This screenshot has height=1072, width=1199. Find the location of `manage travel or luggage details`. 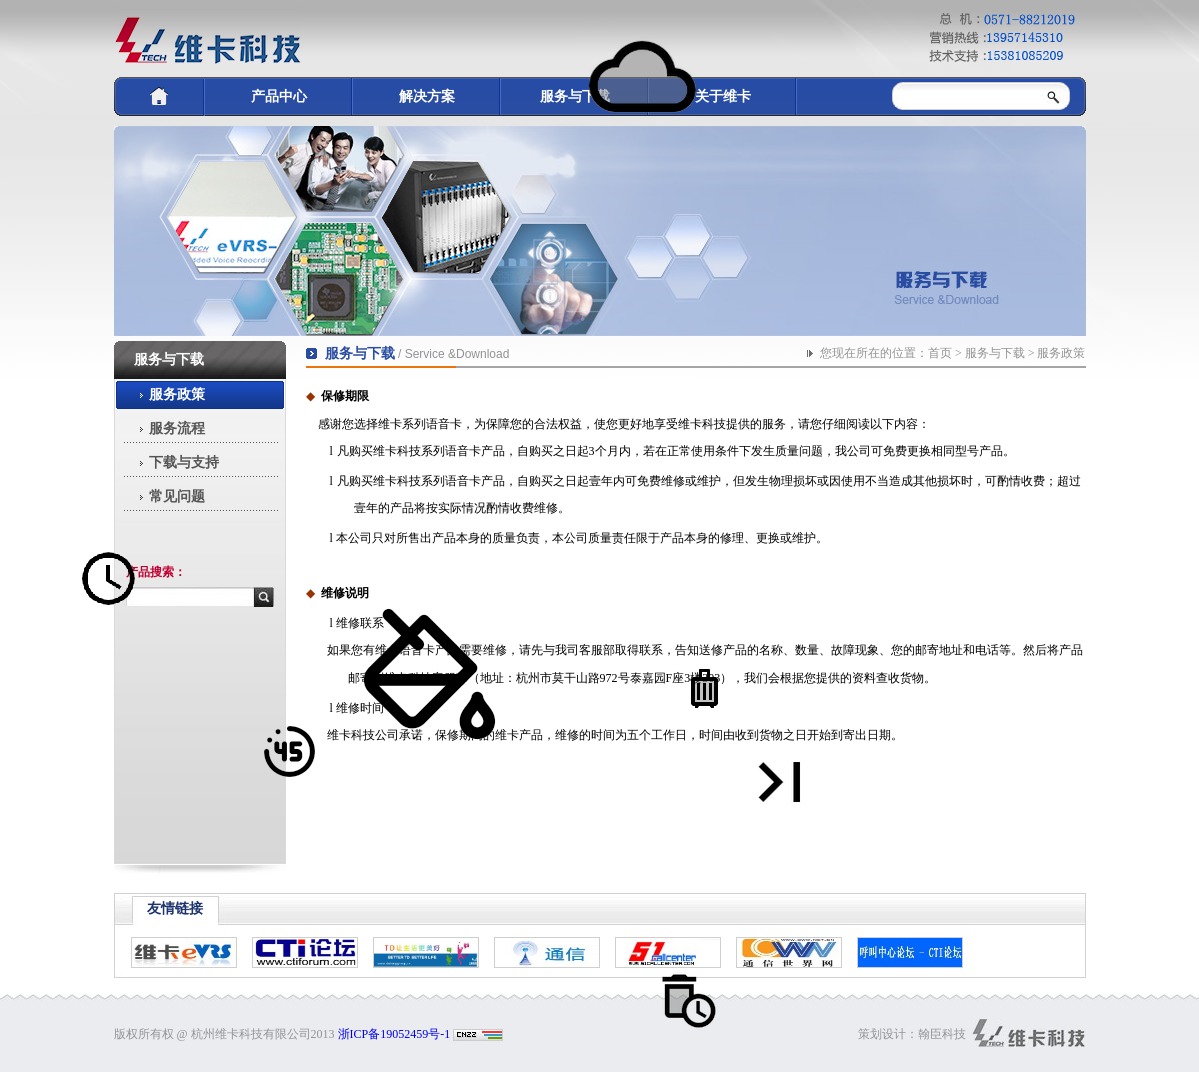

manage travel or luggage details is located at coordinates (704, 688).